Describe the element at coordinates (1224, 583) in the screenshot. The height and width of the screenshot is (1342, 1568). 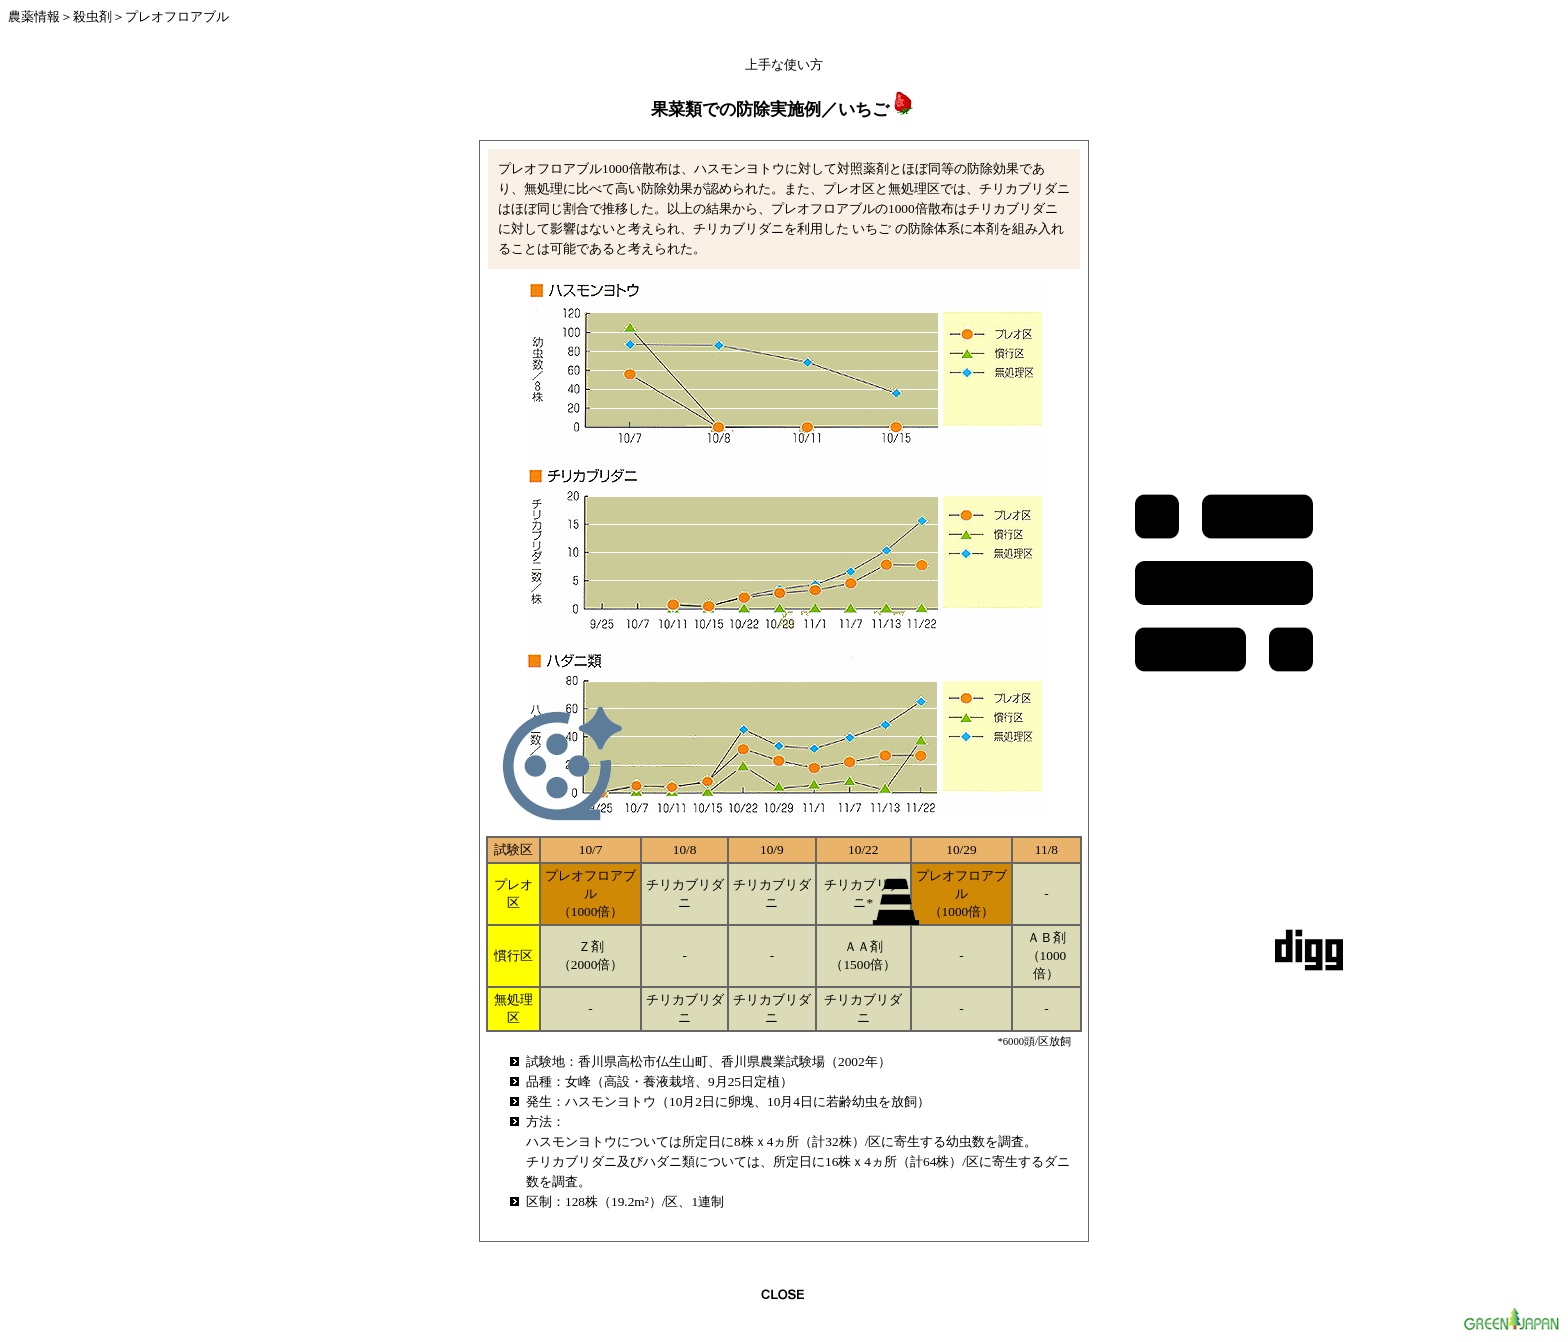
I see `open baserow database application` at that location.